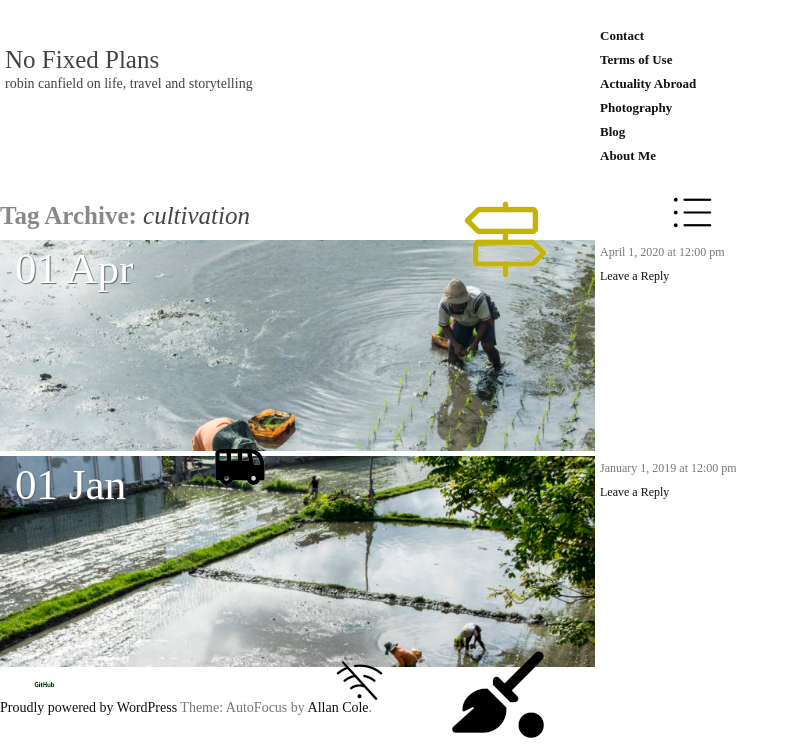  I want to click on view items in a bulleted list format, so click(692, 212).